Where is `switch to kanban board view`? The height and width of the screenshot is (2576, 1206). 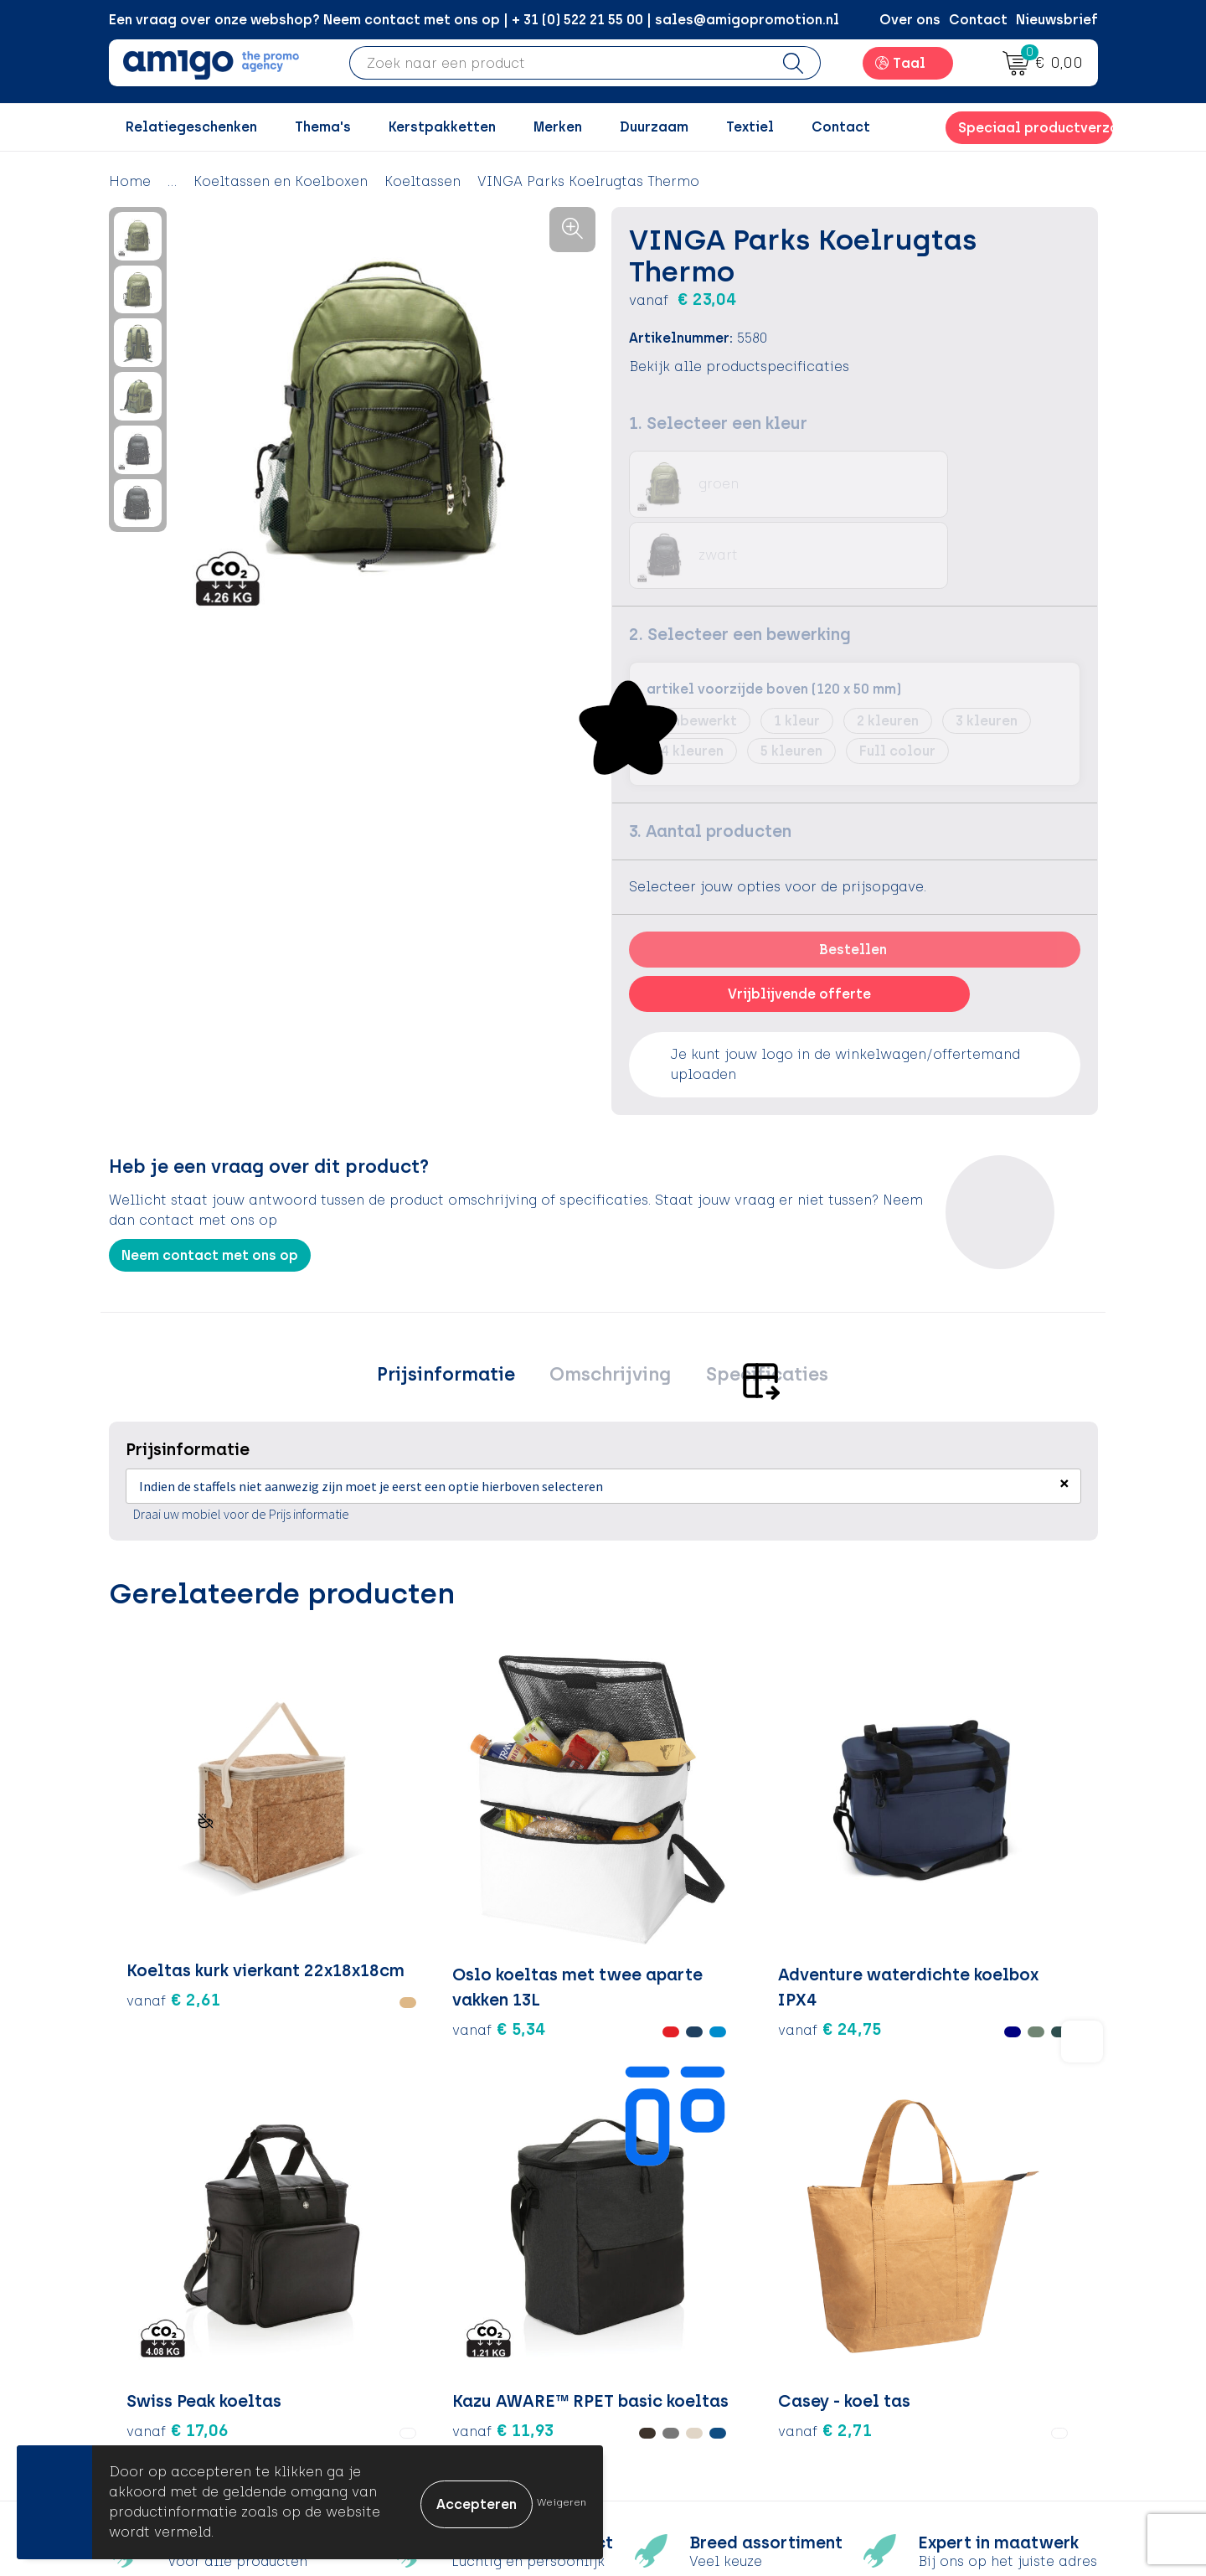 switch to kanban board view is located at coordinates (675, 2116).